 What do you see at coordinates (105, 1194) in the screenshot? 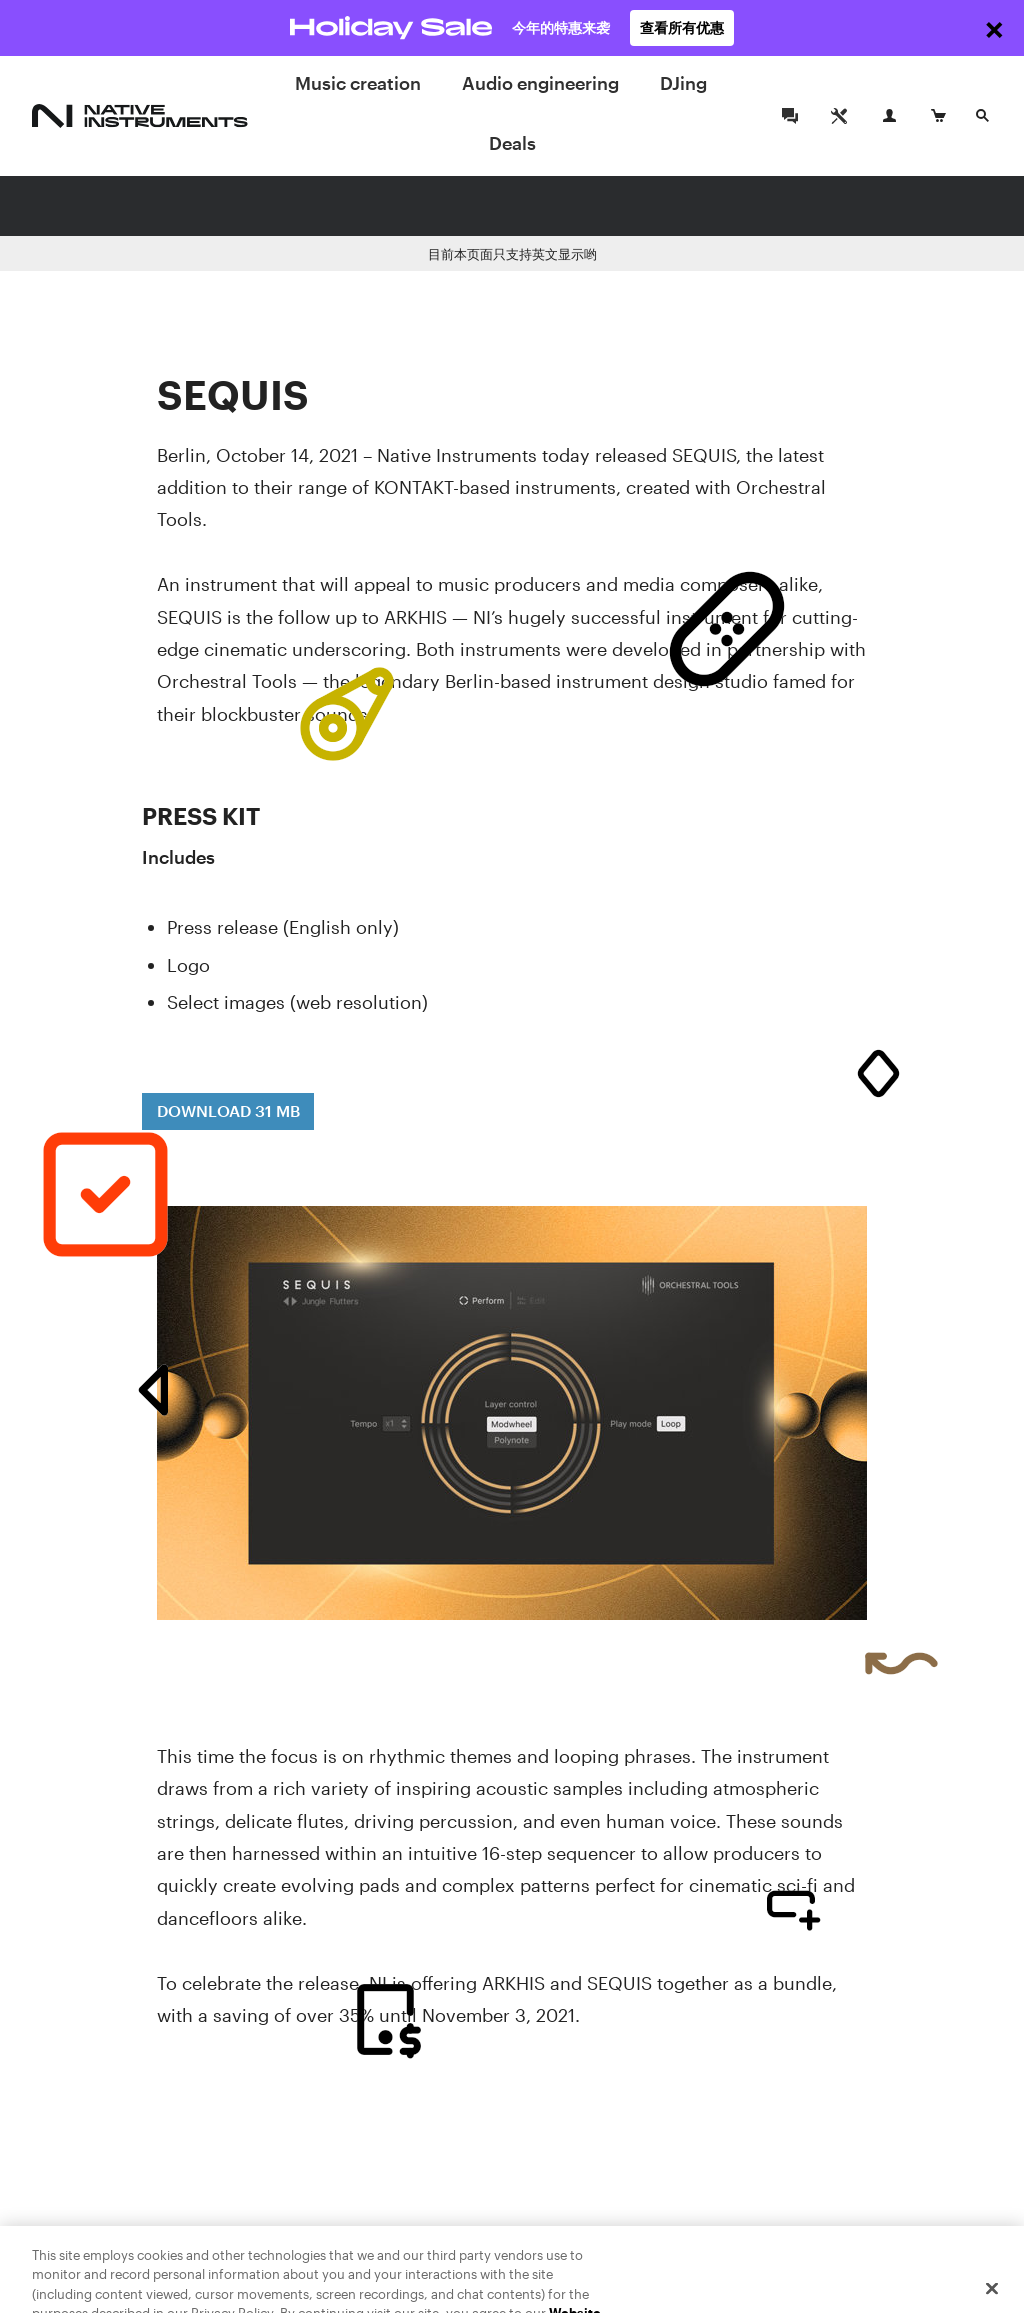
I see `mark a task or item as complete` at bounding box center [105, 1194].